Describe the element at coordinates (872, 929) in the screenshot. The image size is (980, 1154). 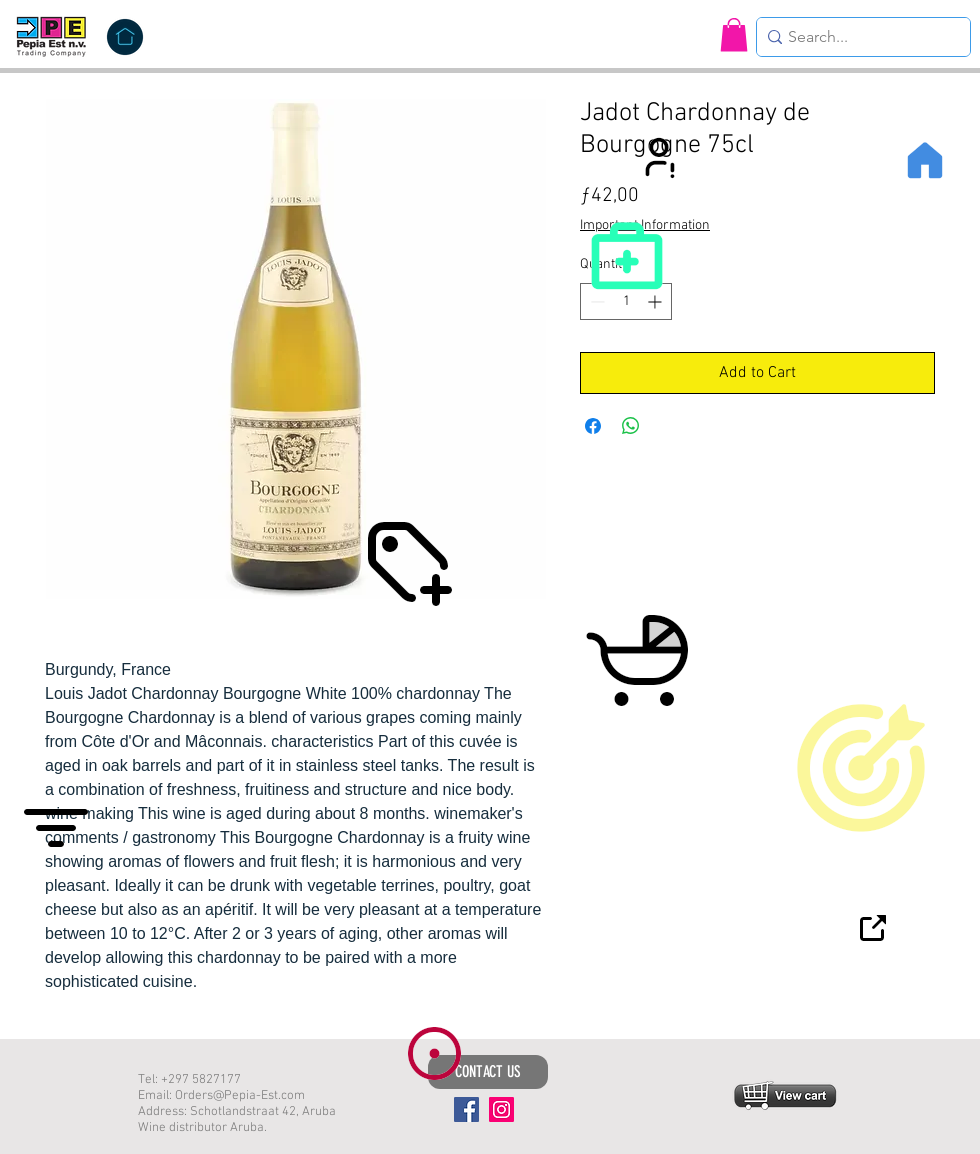
I see `open link in a new tab or window` at that location.